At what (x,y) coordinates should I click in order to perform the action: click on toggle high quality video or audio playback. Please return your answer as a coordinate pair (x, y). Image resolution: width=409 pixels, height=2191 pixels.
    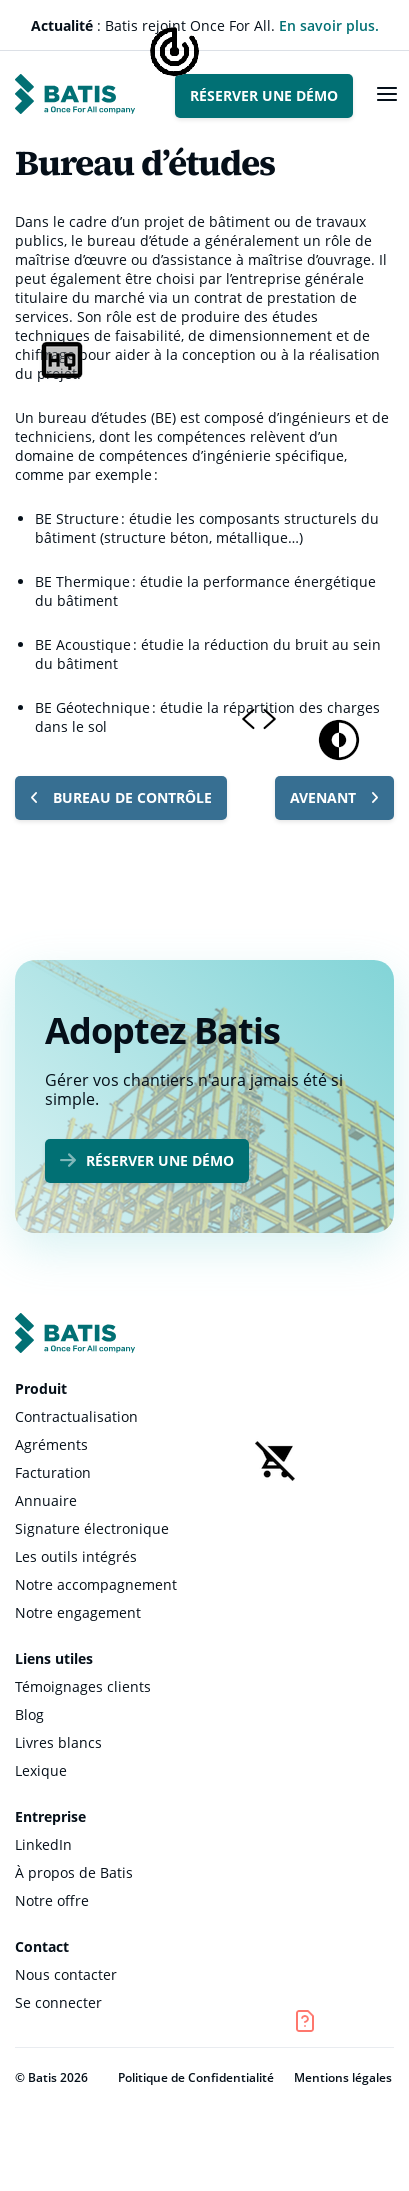
    Looking at the image, I should click on (62, 360).